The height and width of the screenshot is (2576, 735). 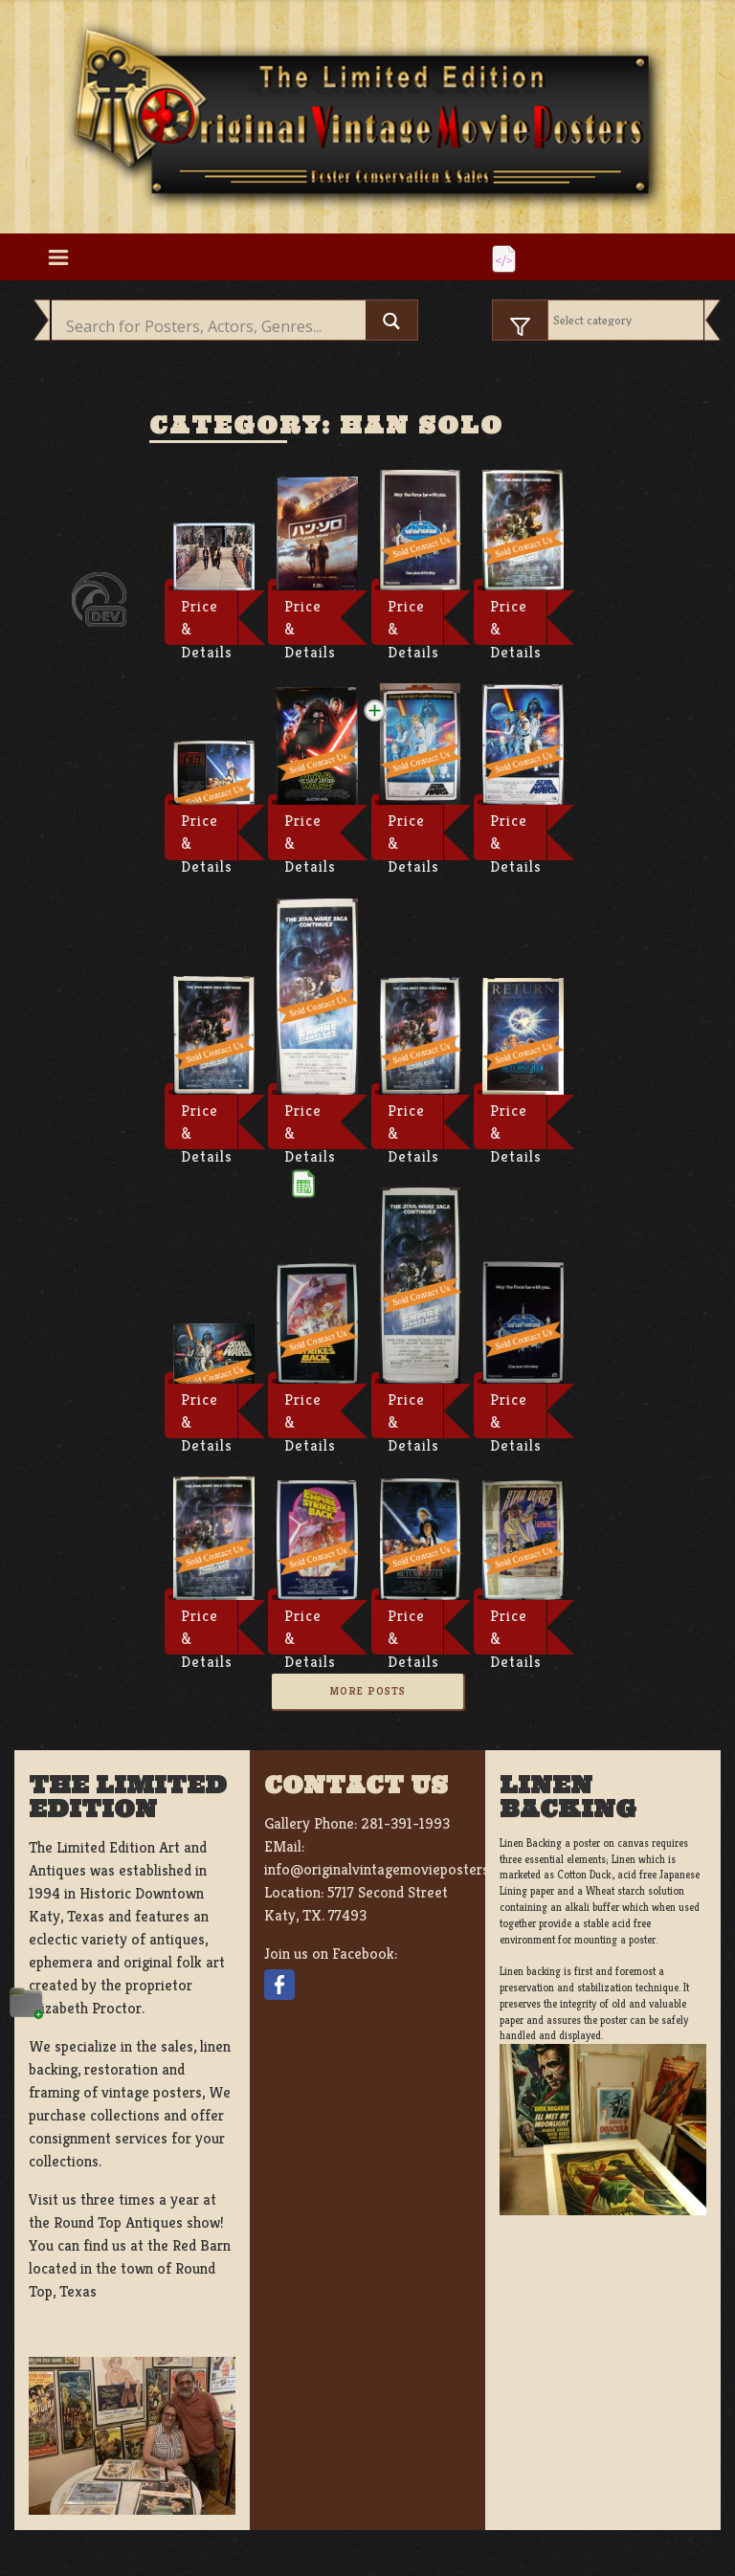 I want to click on create a new folder, so click(x=26, y=2002).